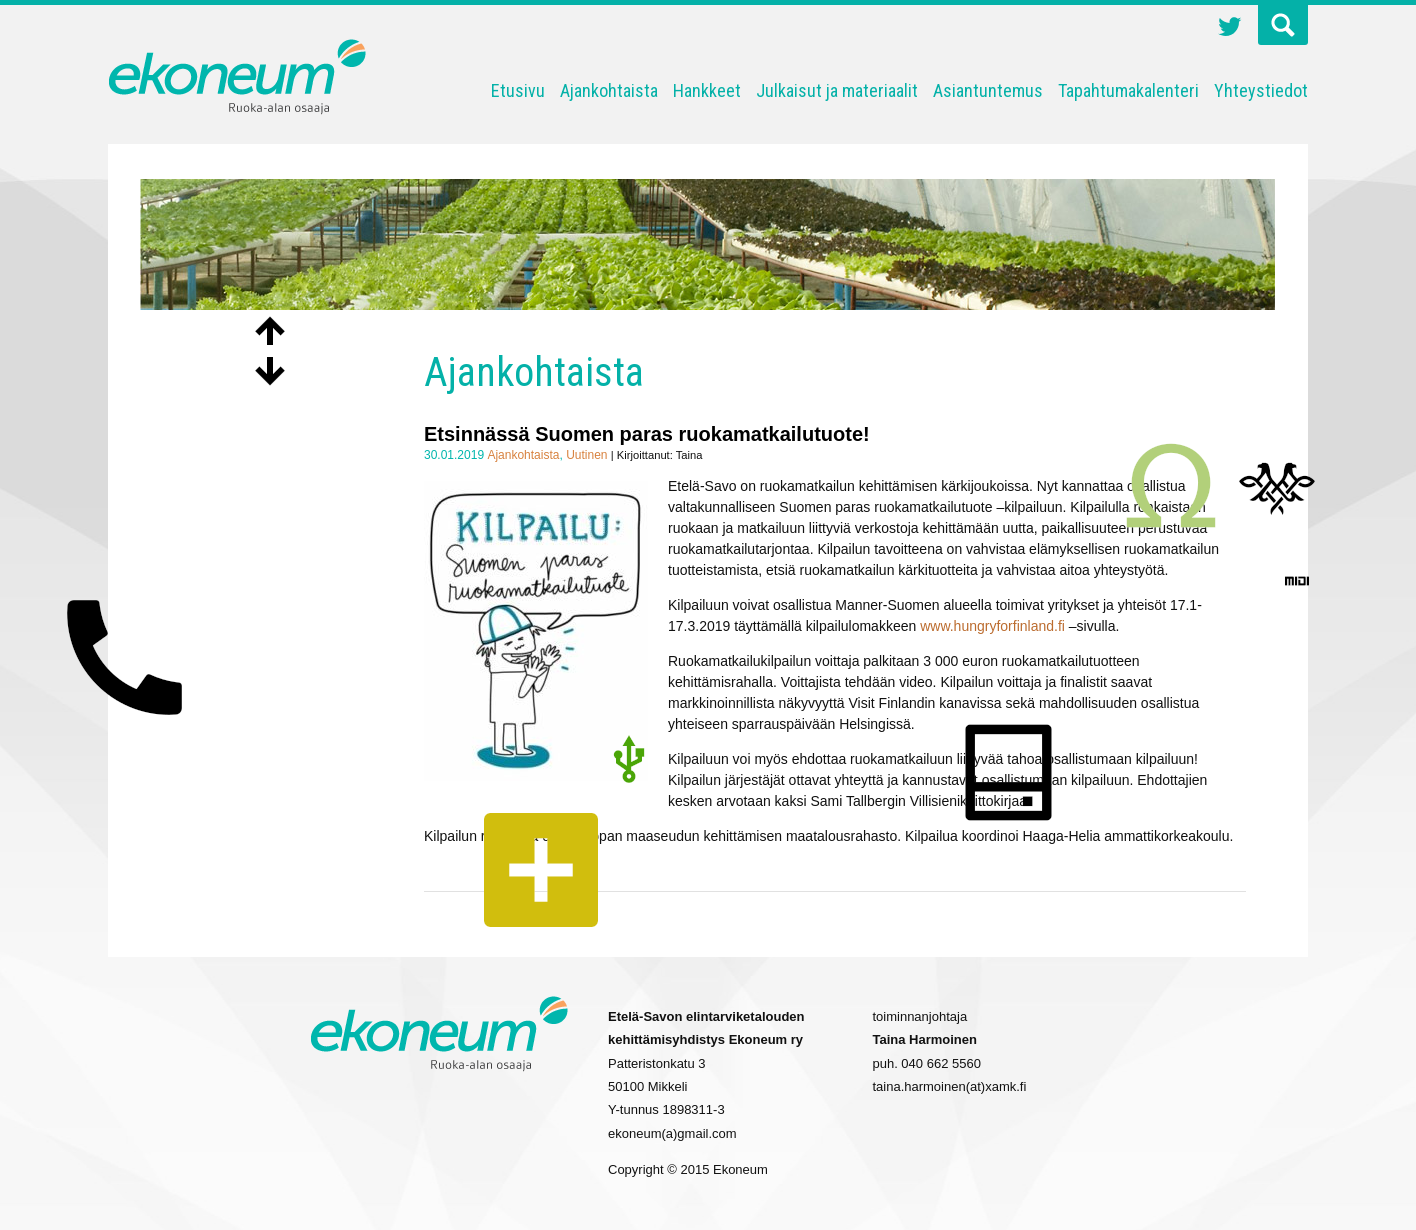 This screenshot has width=1416, height=1230. I want to click on midi audio format or protocol indicator, so click(1297, 581).